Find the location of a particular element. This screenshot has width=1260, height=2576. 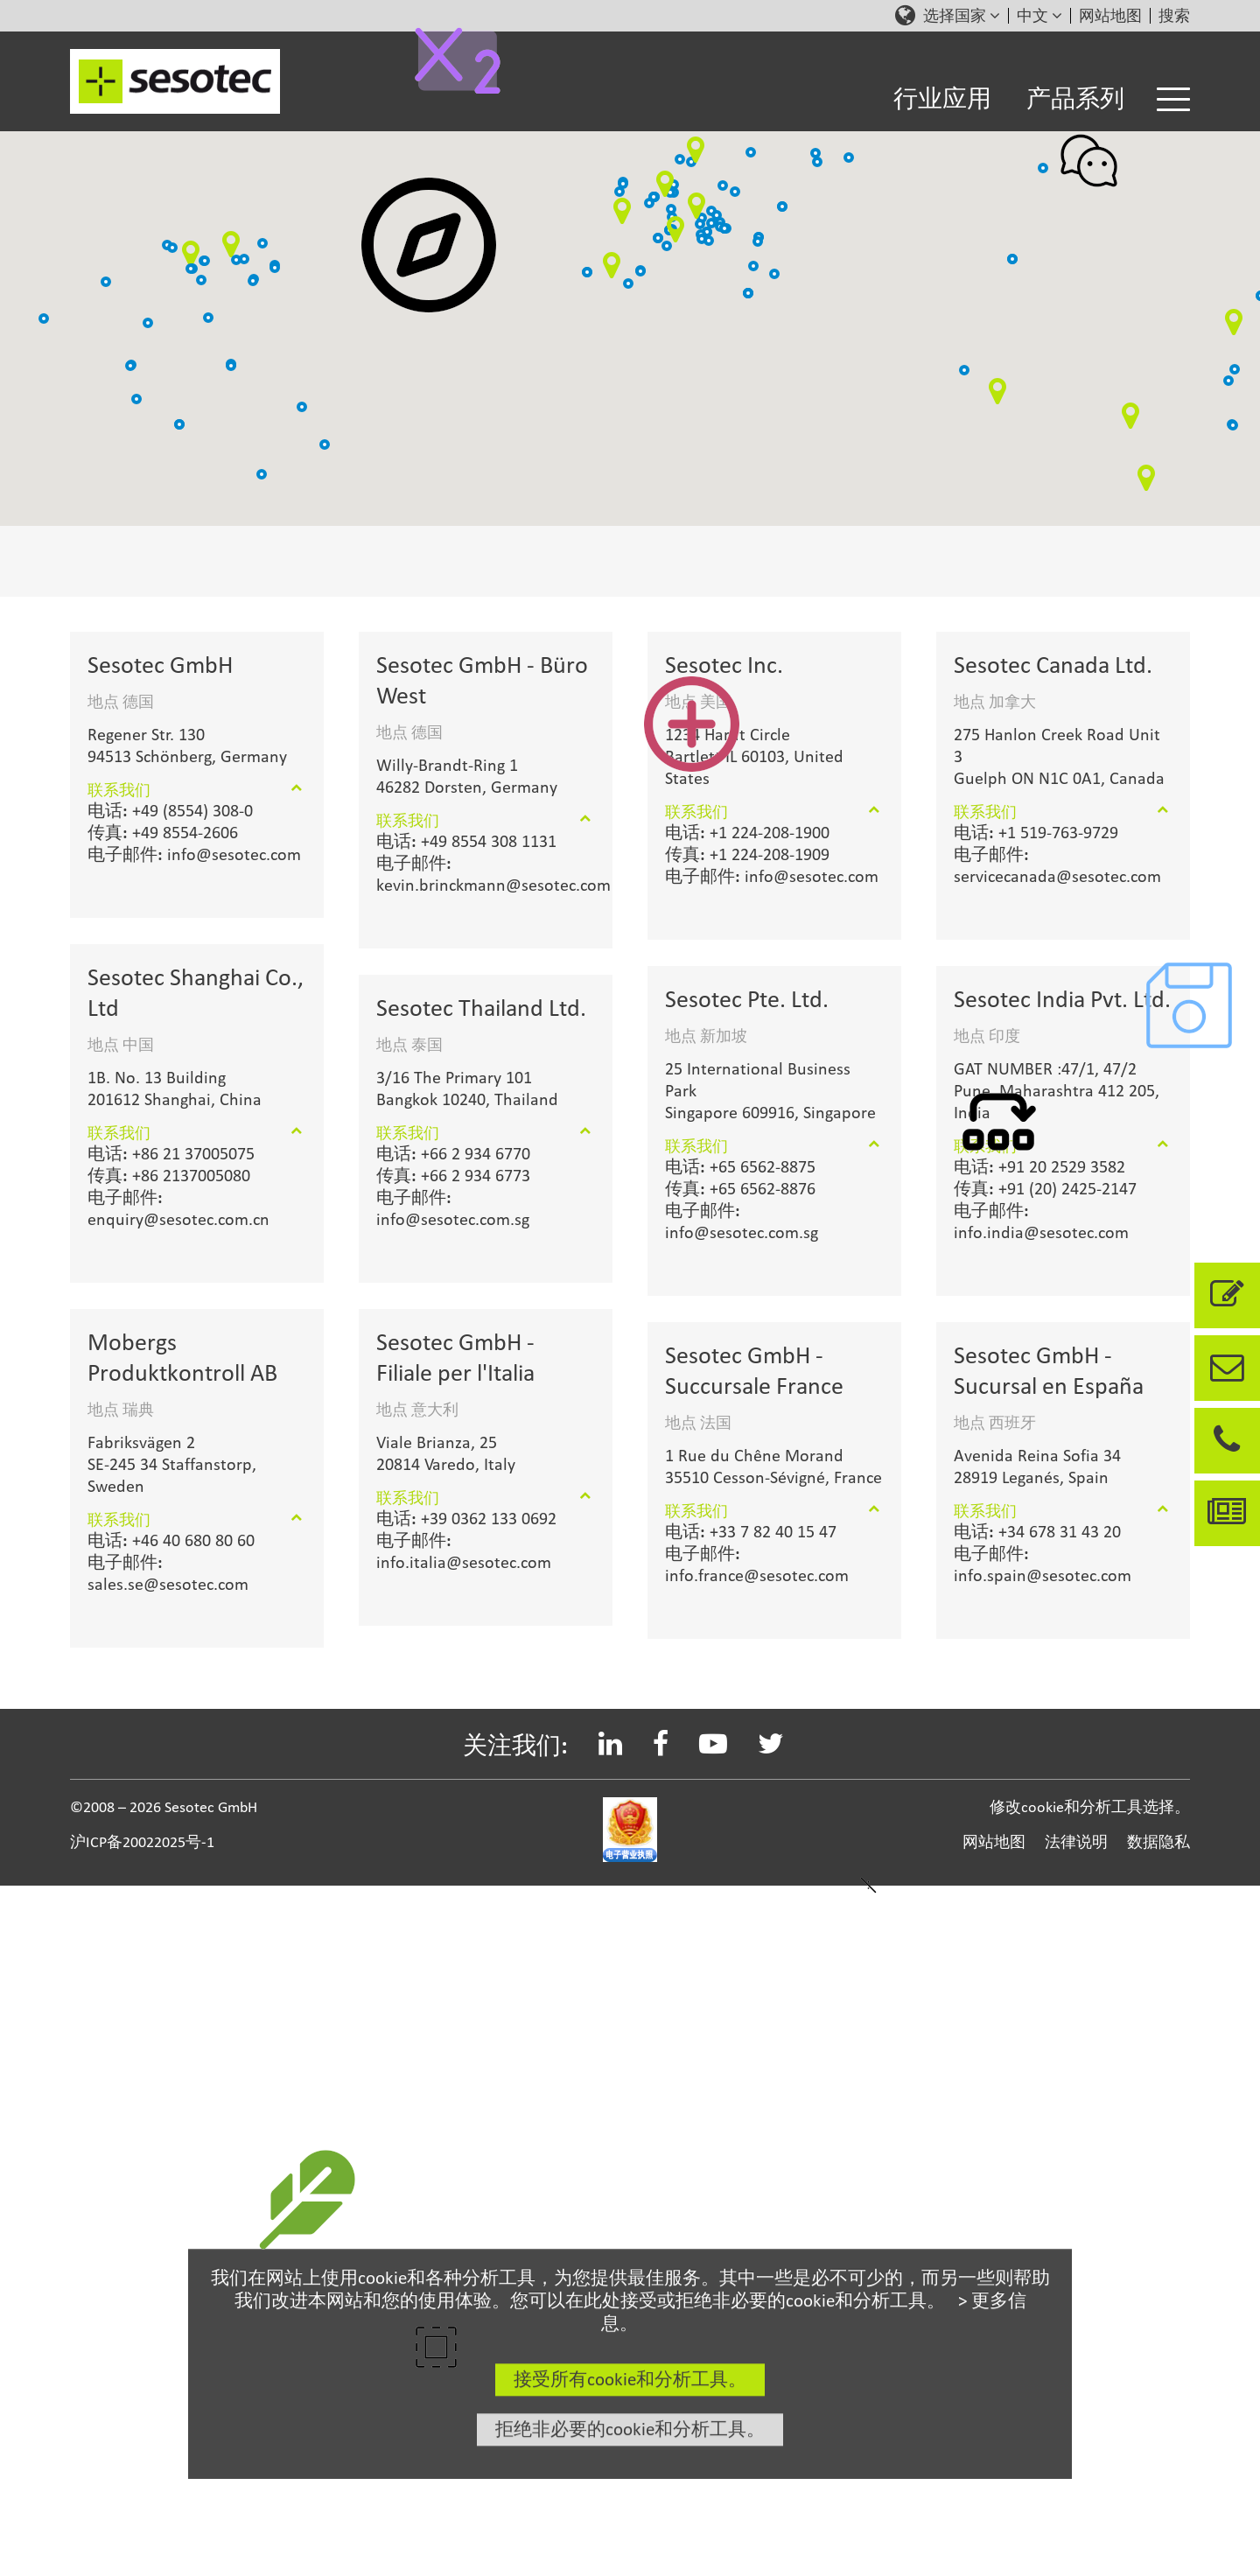

reorder items in a list is located at coordinates (998, 1122).